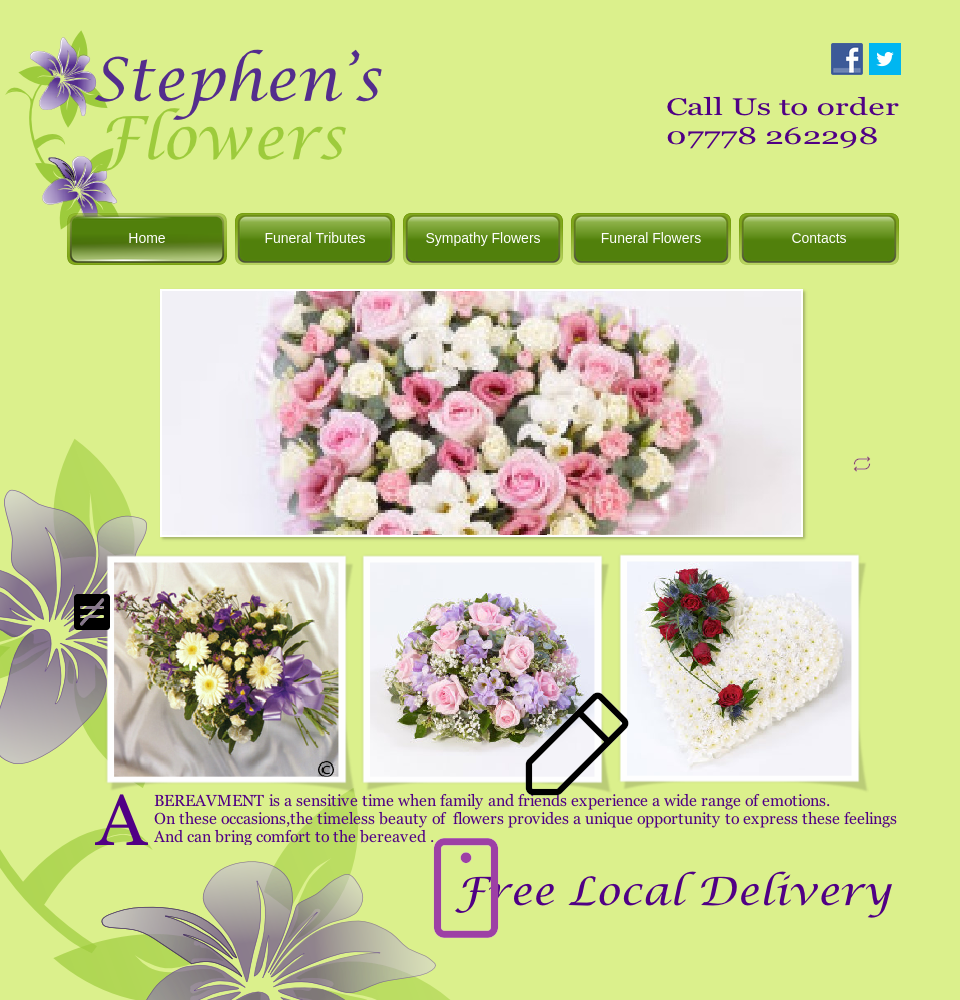 Image resolution: width=960 pixels, height=1000 pixels. Describe the element at coordinates (92, 612) in the screenshot. I see `indicates values are not equal` at that location.